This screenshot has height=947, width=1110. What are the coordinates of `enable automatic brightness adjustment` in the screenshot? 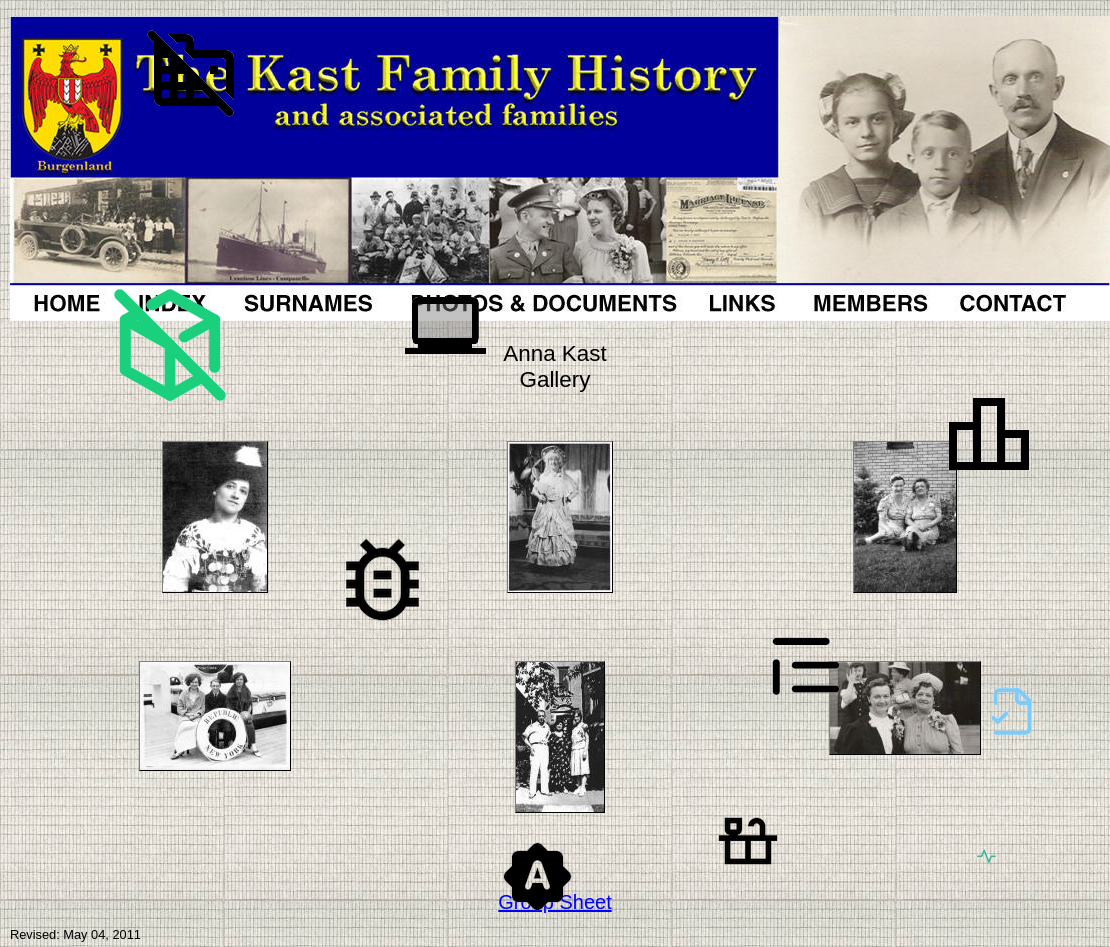 It's located at (537, 876).